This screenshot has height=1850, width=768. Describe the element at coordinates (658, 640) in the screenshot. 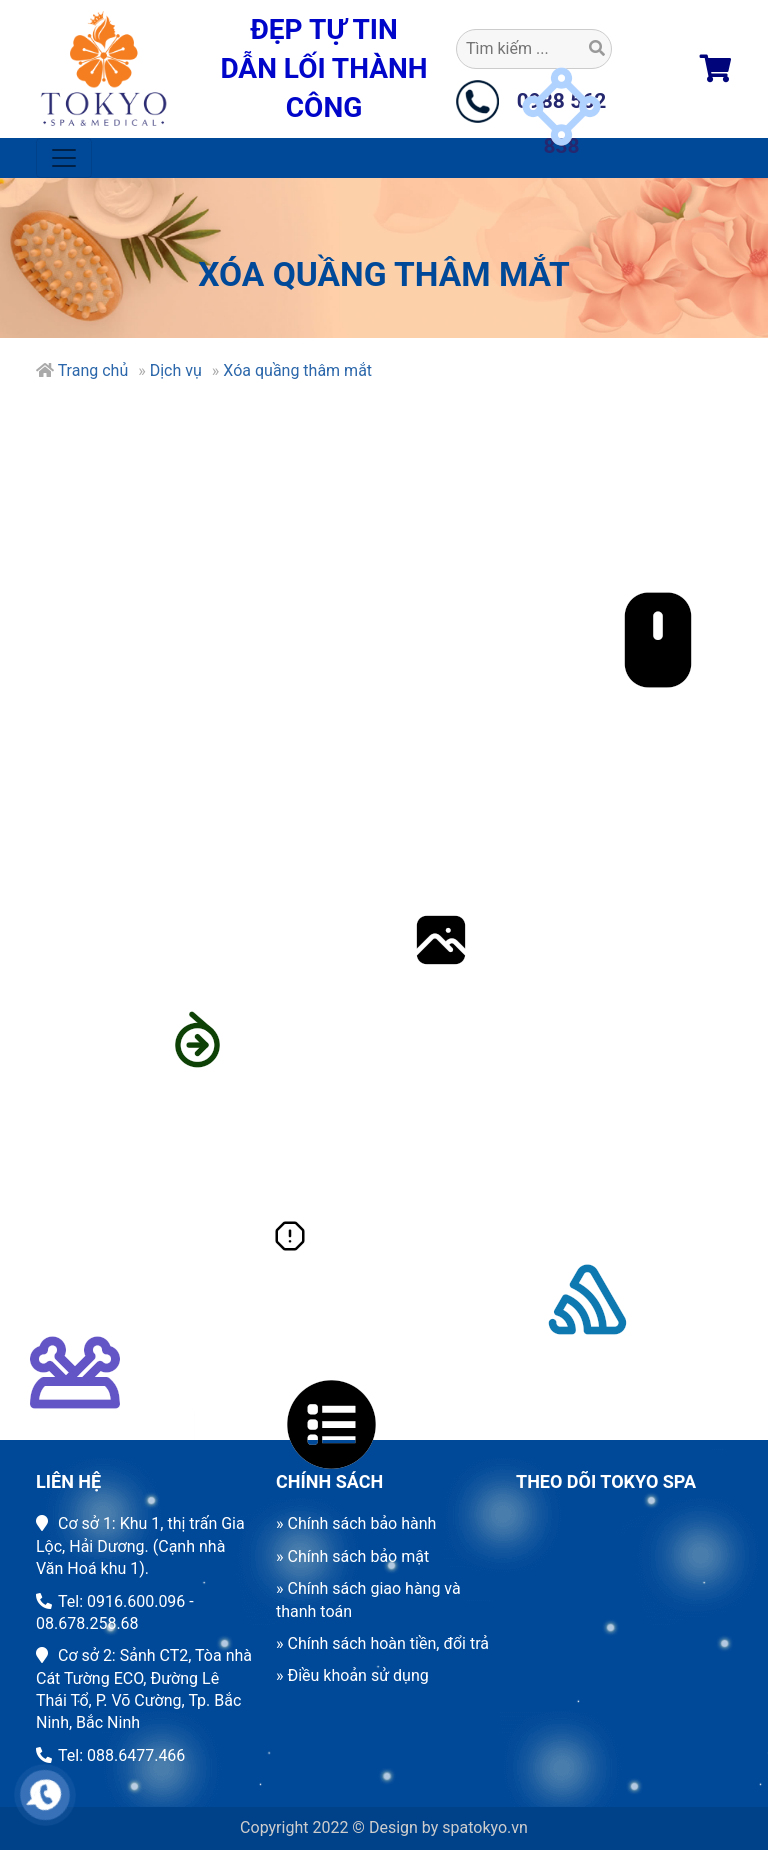

I see `adjust mouse or pointer settings` at that location.